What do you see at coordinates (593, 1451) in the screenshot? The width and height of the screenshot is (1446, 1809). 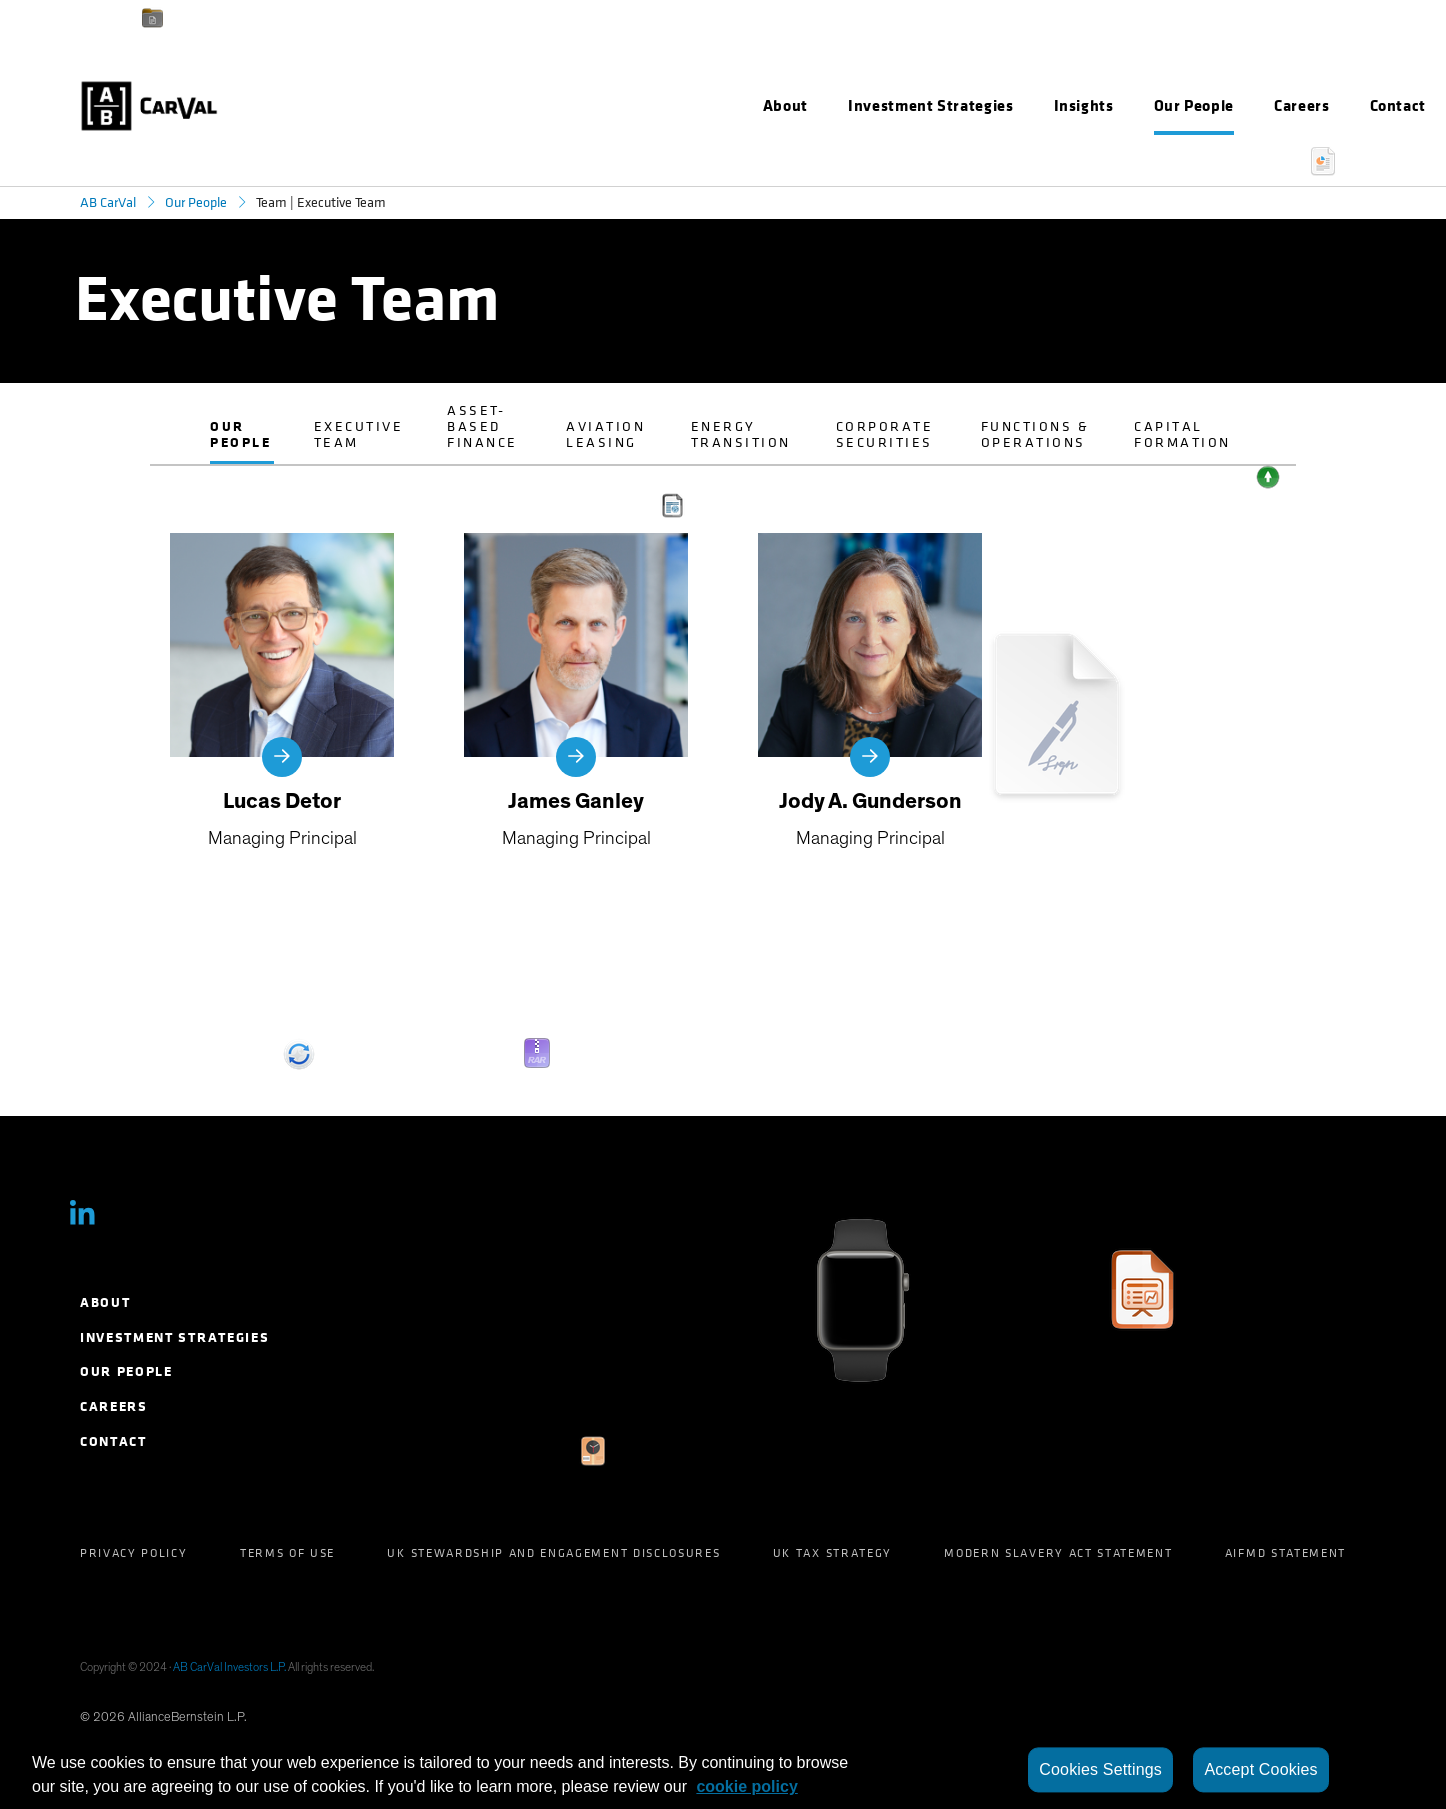 I see `package manager is processing or waiting` at bounding box center [593, 1451].